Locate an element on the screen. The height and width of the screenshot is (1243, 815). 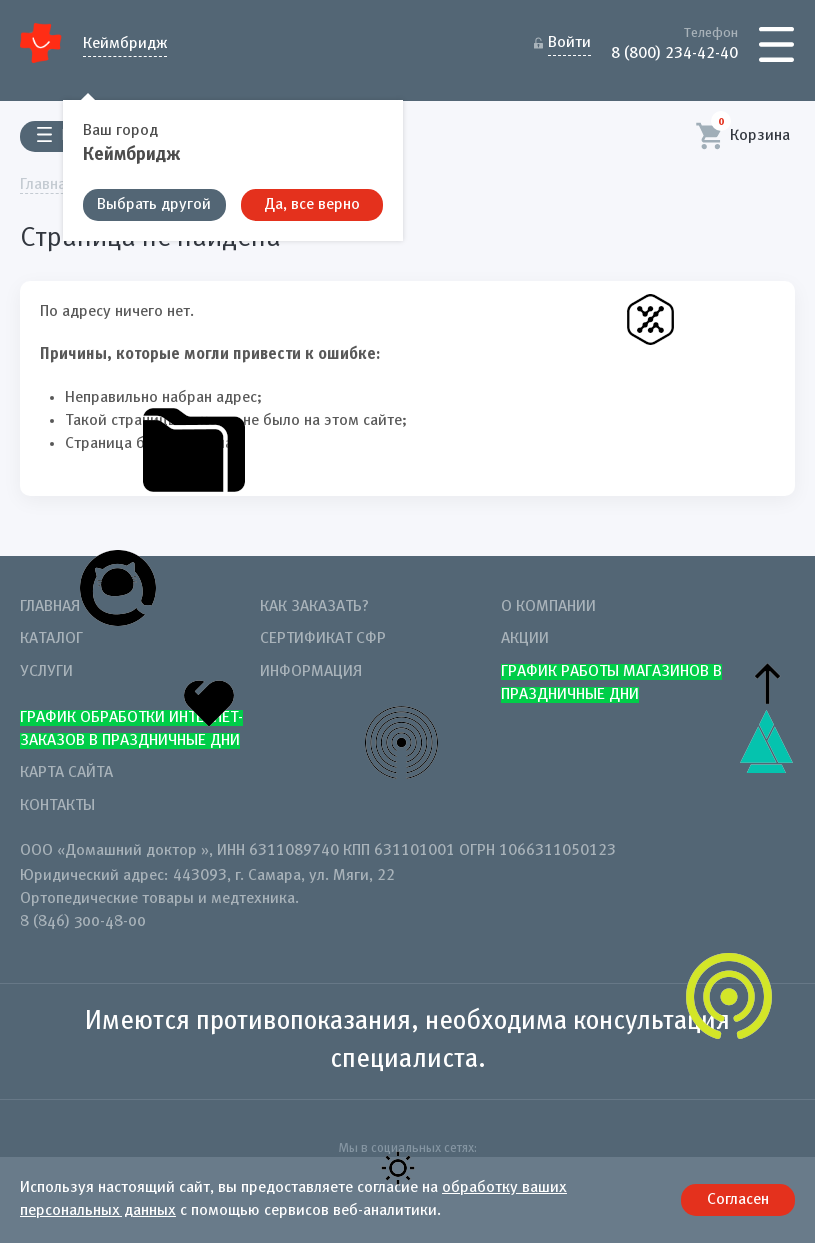
visit qiita developer community is located at coordinates (118, 588).